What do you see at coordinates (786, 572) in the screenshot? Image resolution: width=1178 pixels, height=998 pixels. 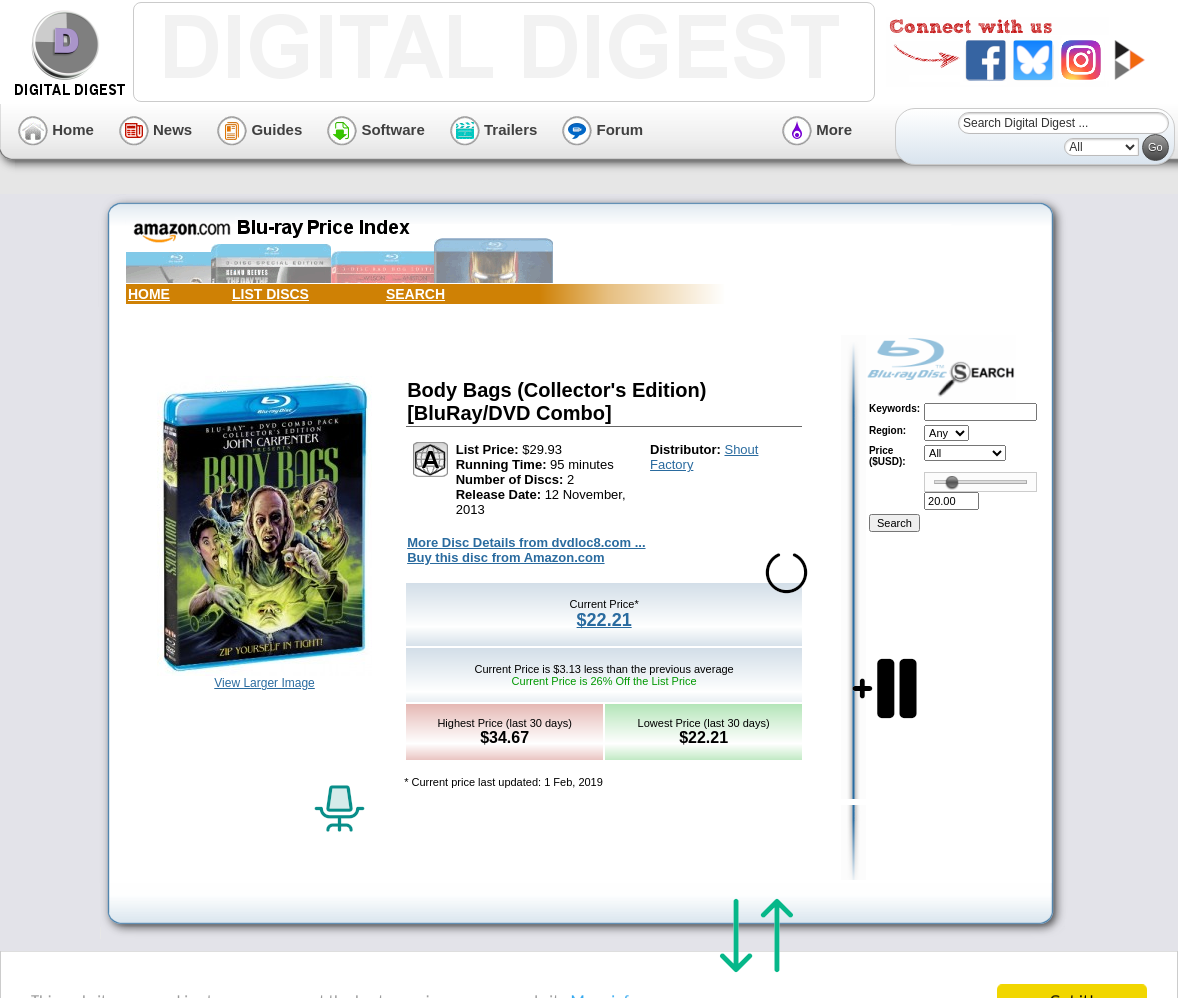 I see `loading or processing in progress` at bounding box center [786, 572].